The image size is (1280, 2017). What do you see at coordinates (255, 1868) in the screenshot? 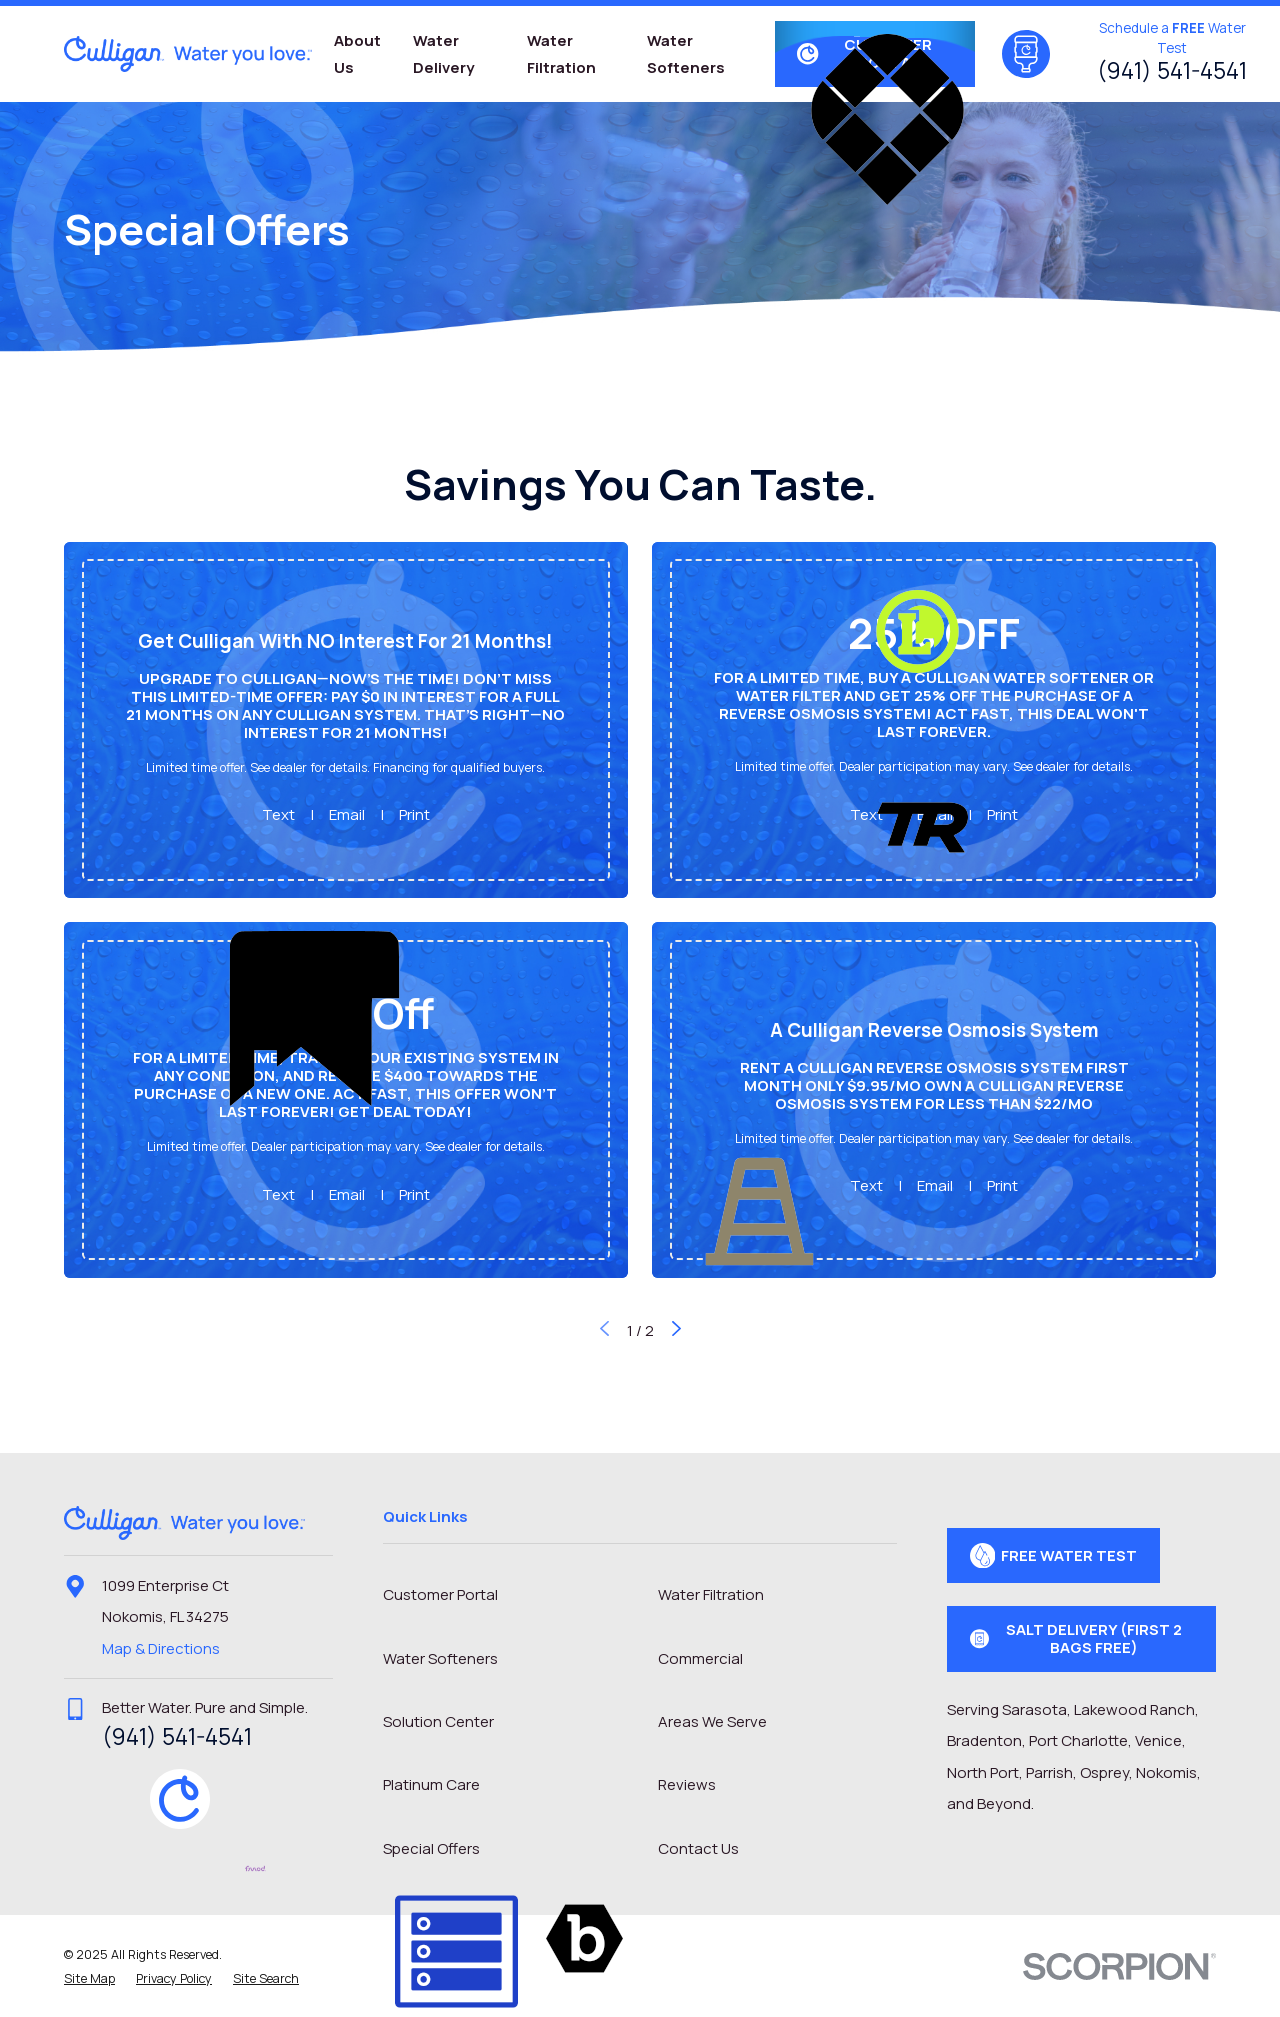
I see `fmod audio middleware logo` at bounding box center [255, 1868].